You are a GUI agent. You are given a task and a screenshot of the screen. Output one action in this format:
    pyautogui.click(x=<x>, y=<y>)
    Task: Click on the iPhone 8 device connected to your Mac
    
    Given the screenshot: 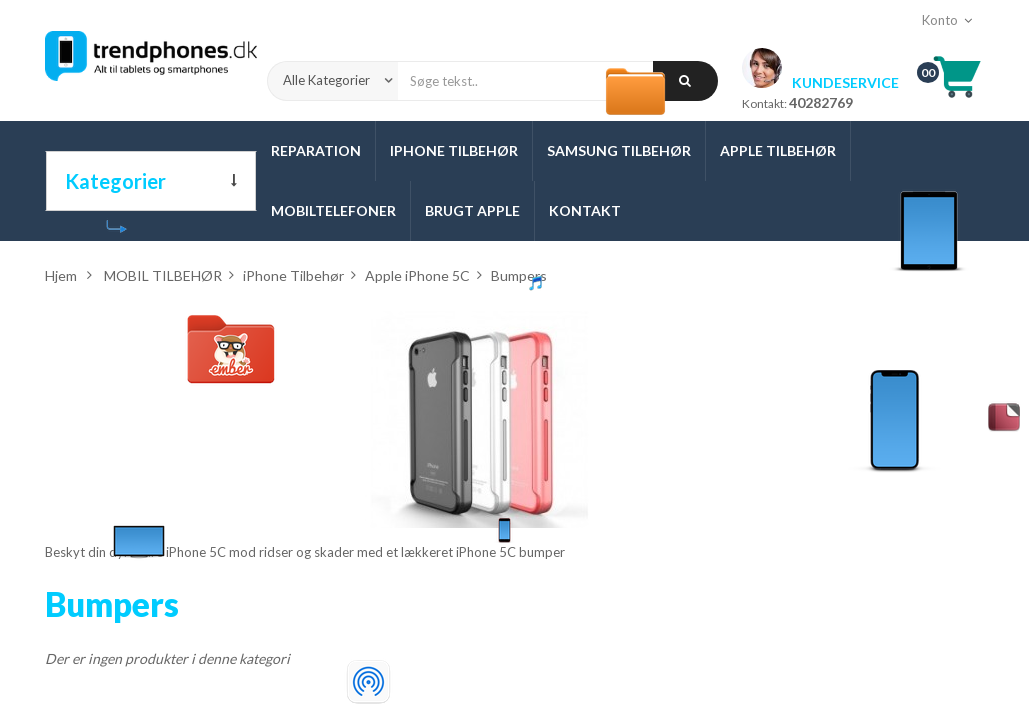 What is the action you would take?
    pyautogui.click(x=504, y=530)
    